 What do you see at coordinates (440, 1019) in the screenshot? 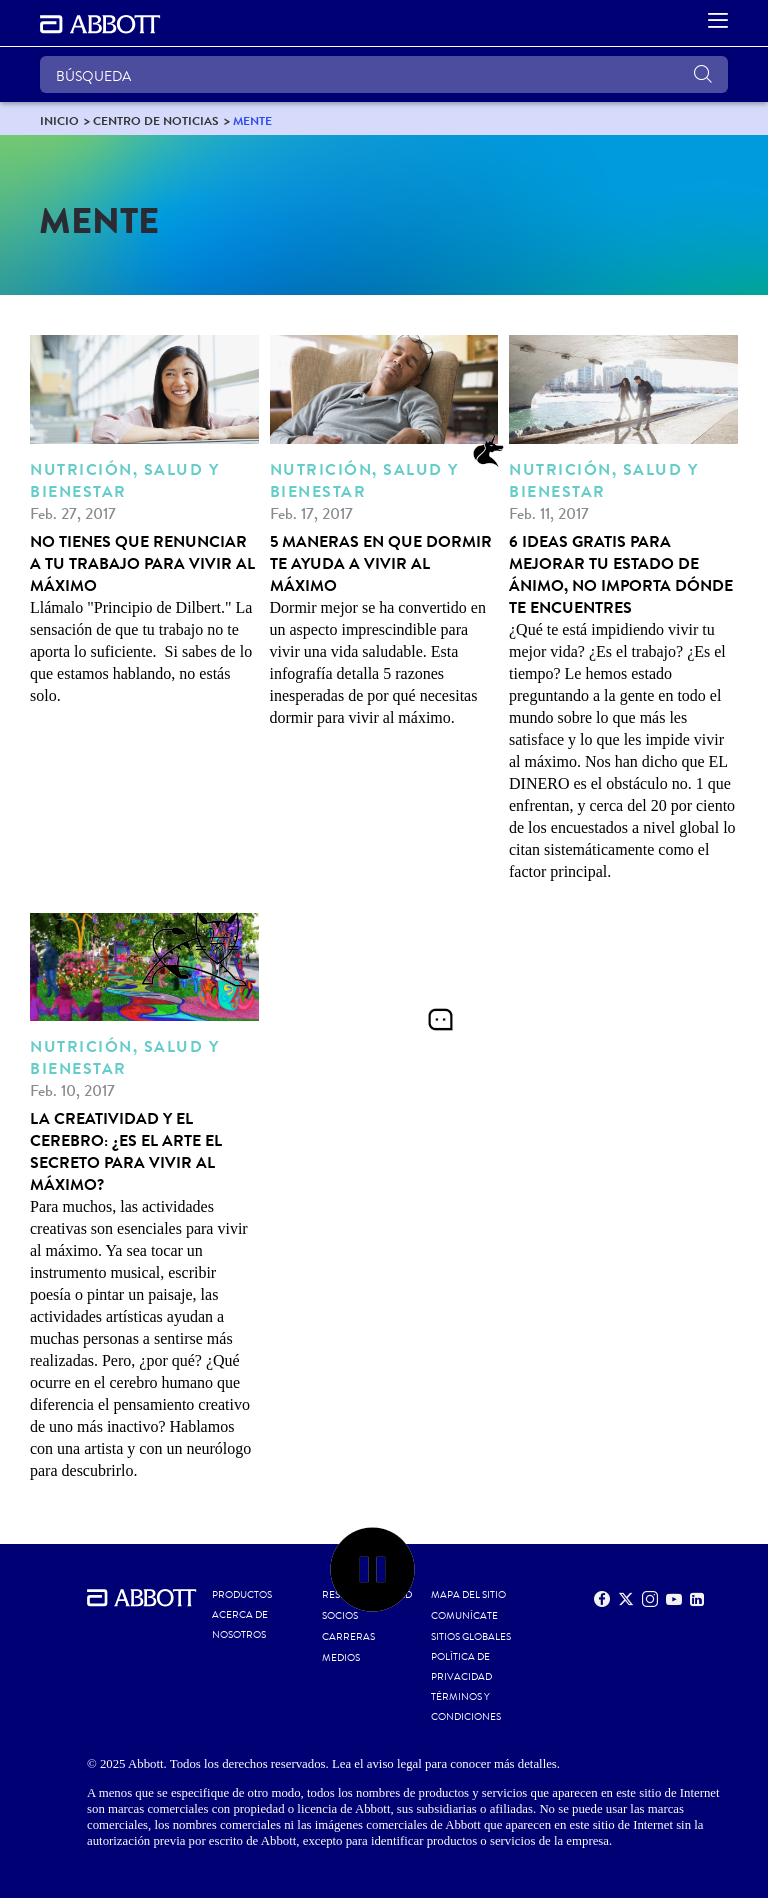
I see `open messaging or chat` at bounding box center [440, 1019].